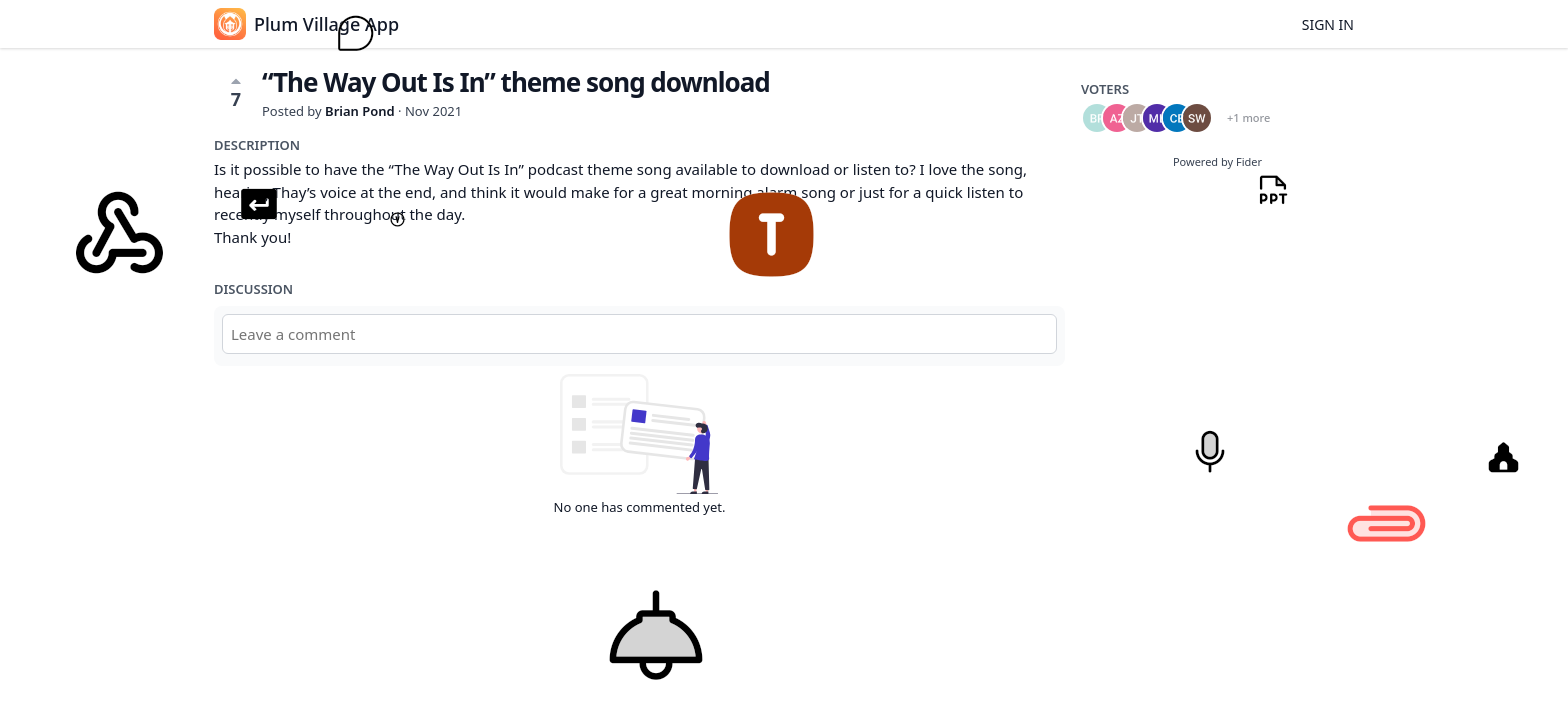 The image size is (1568, 720). What do you see at coordinates (1386, 523) in the screenshot?
I see `attach a file to your message` at bounding box center [1386, 523].